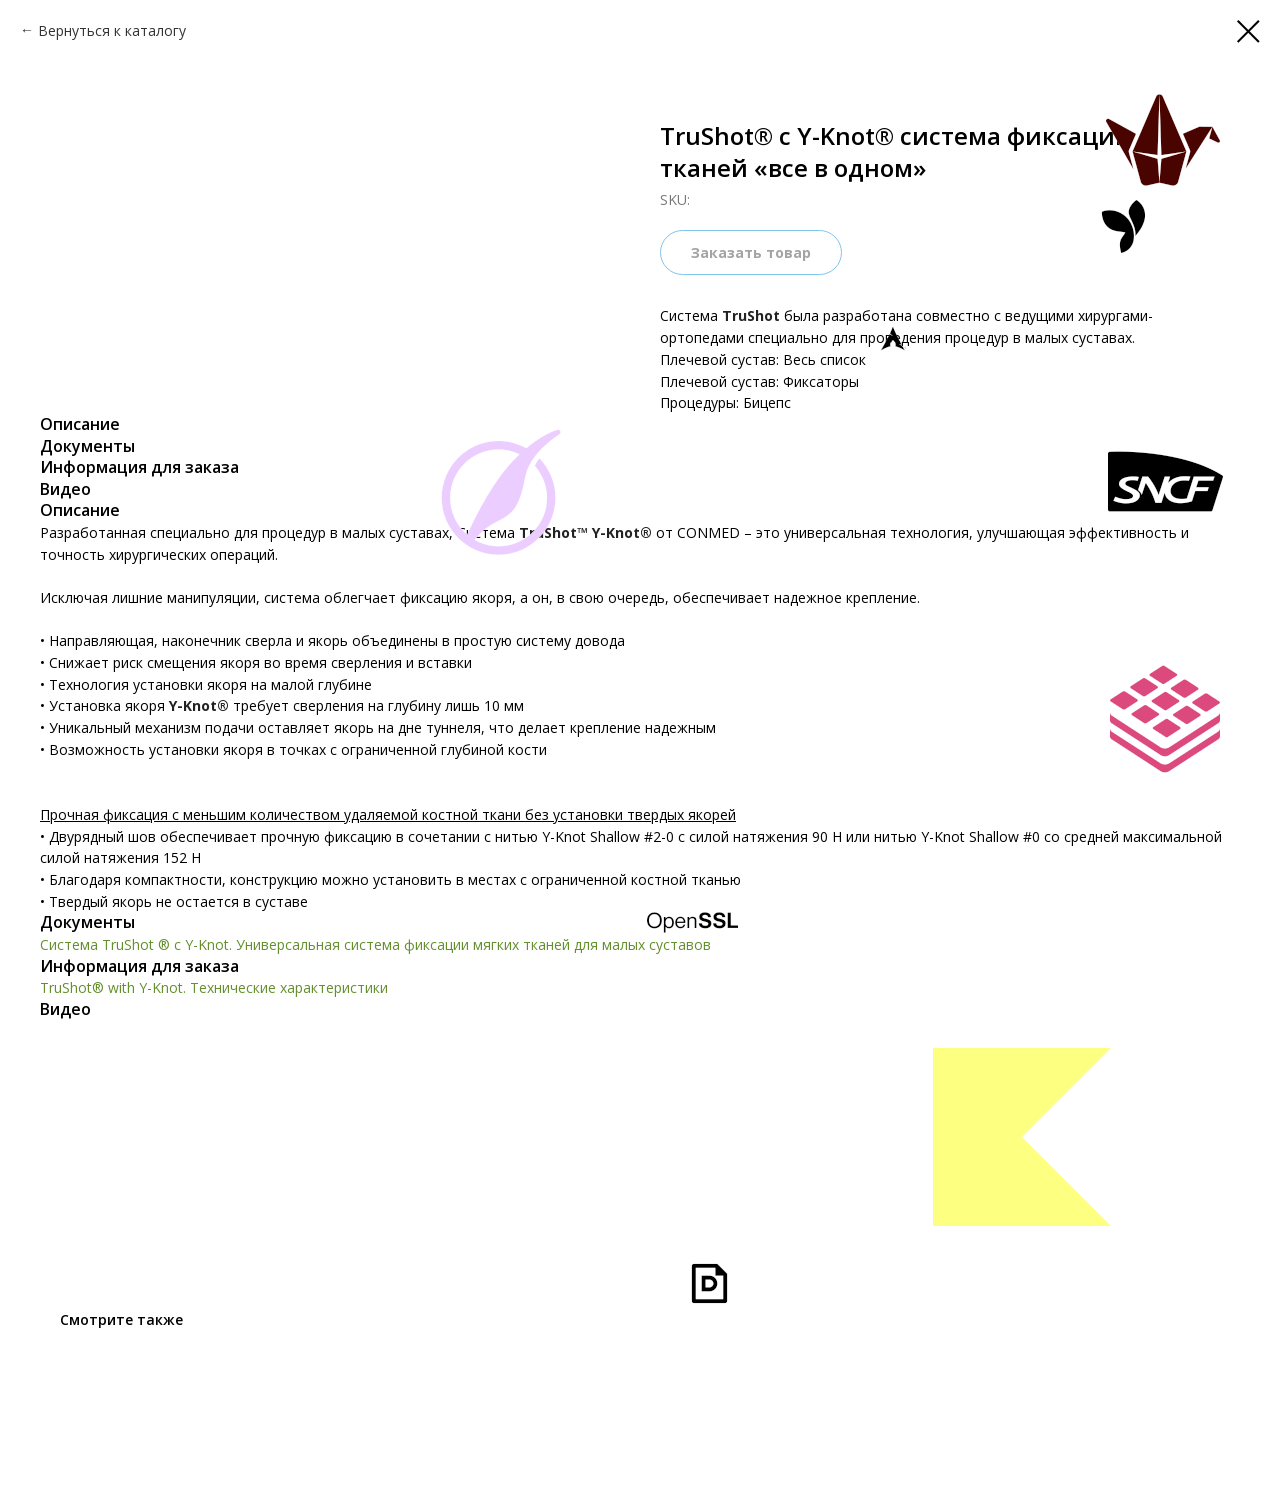  Describe the element at coordinates (893, 338) in the screenshot. I see `Arch Linux logo` at that location.